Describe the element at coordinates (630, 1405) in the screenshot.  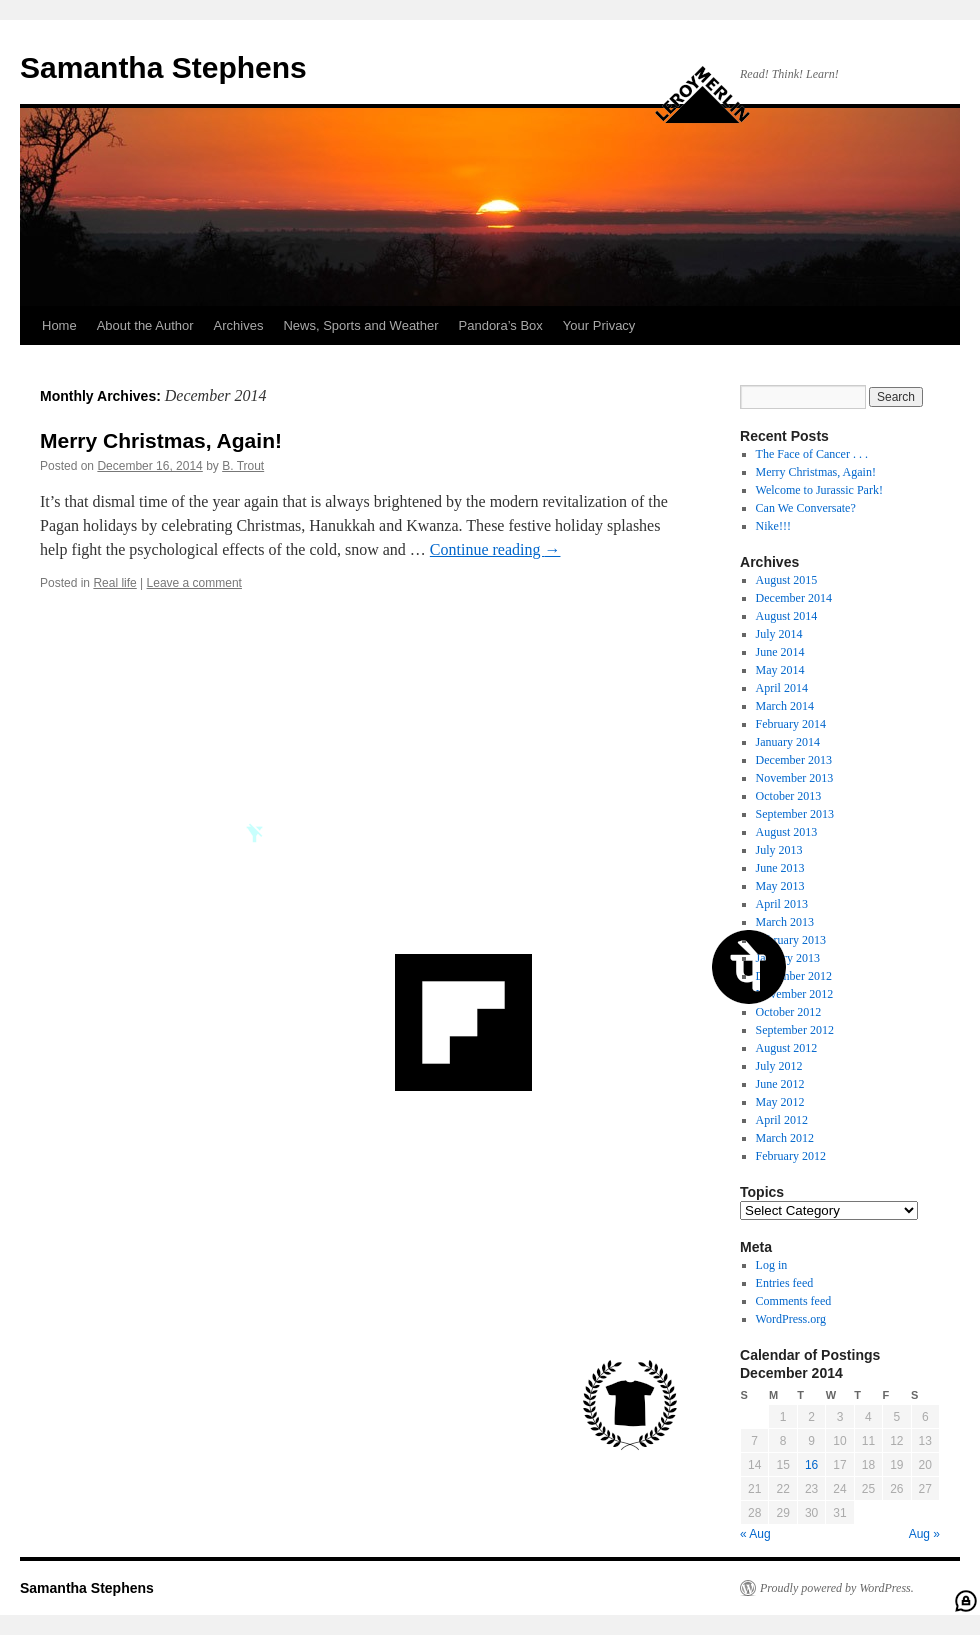
I see `visit teepublic store or website` at that location.